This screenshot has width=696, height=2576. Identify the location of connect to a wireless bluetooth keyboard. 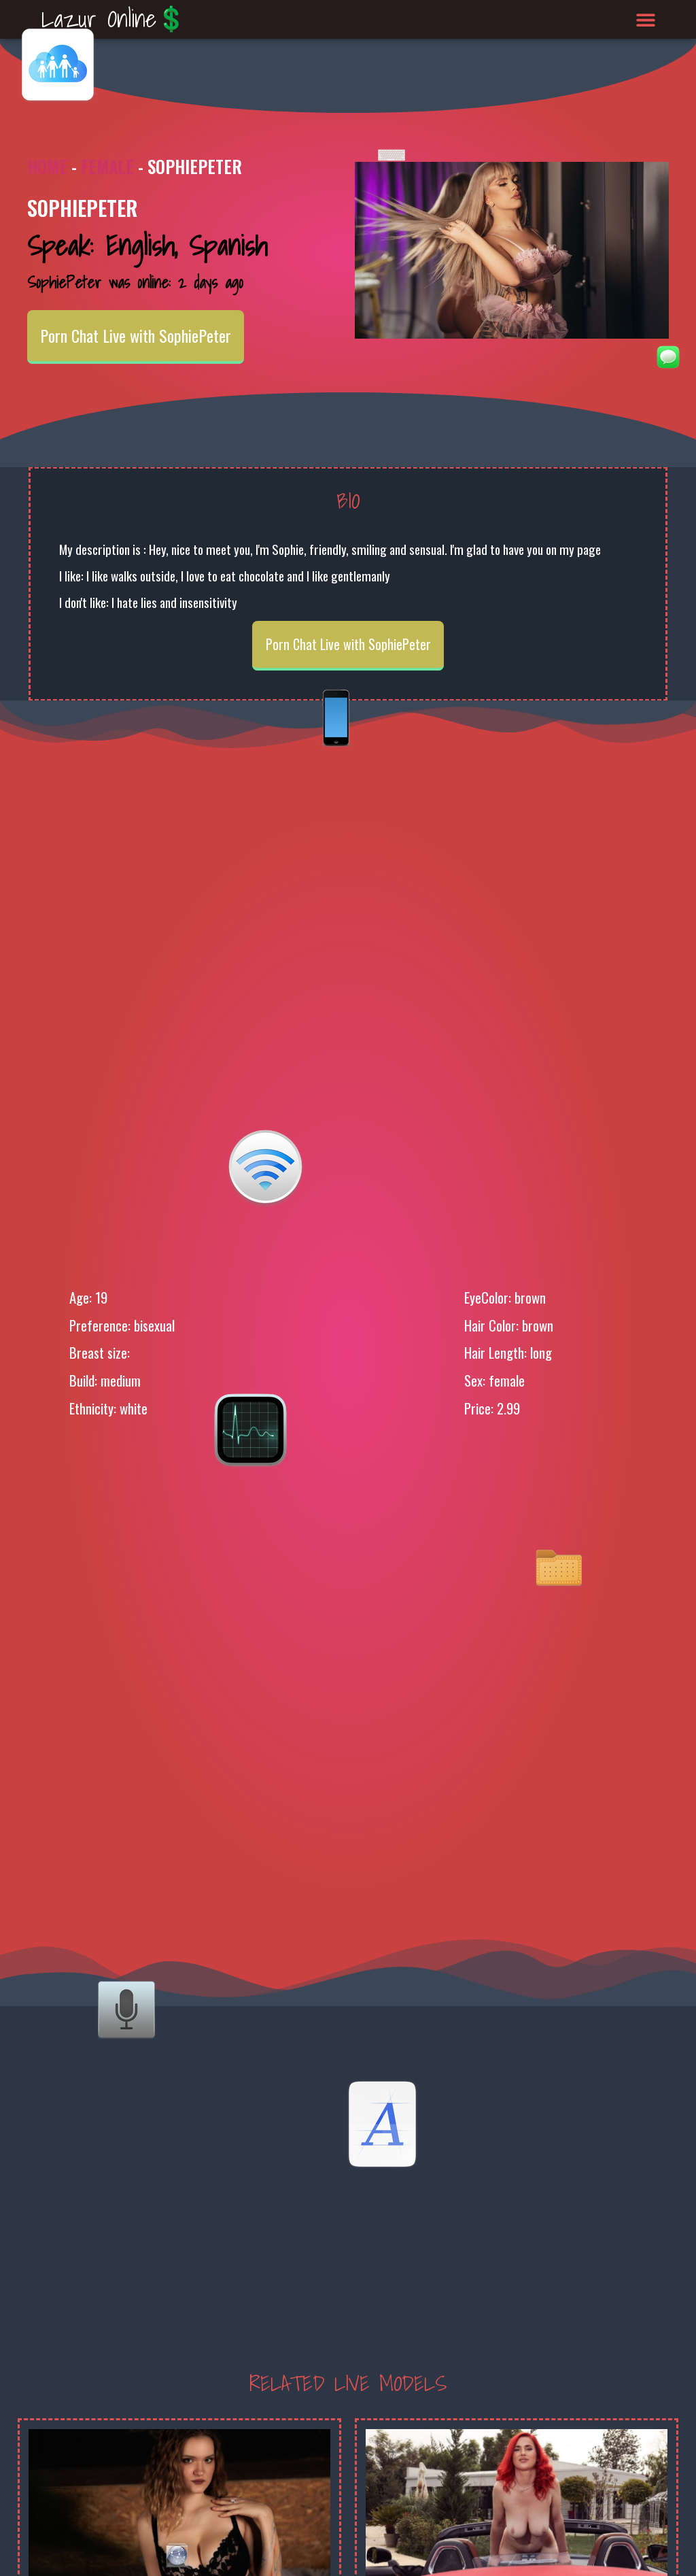
(392, 155).